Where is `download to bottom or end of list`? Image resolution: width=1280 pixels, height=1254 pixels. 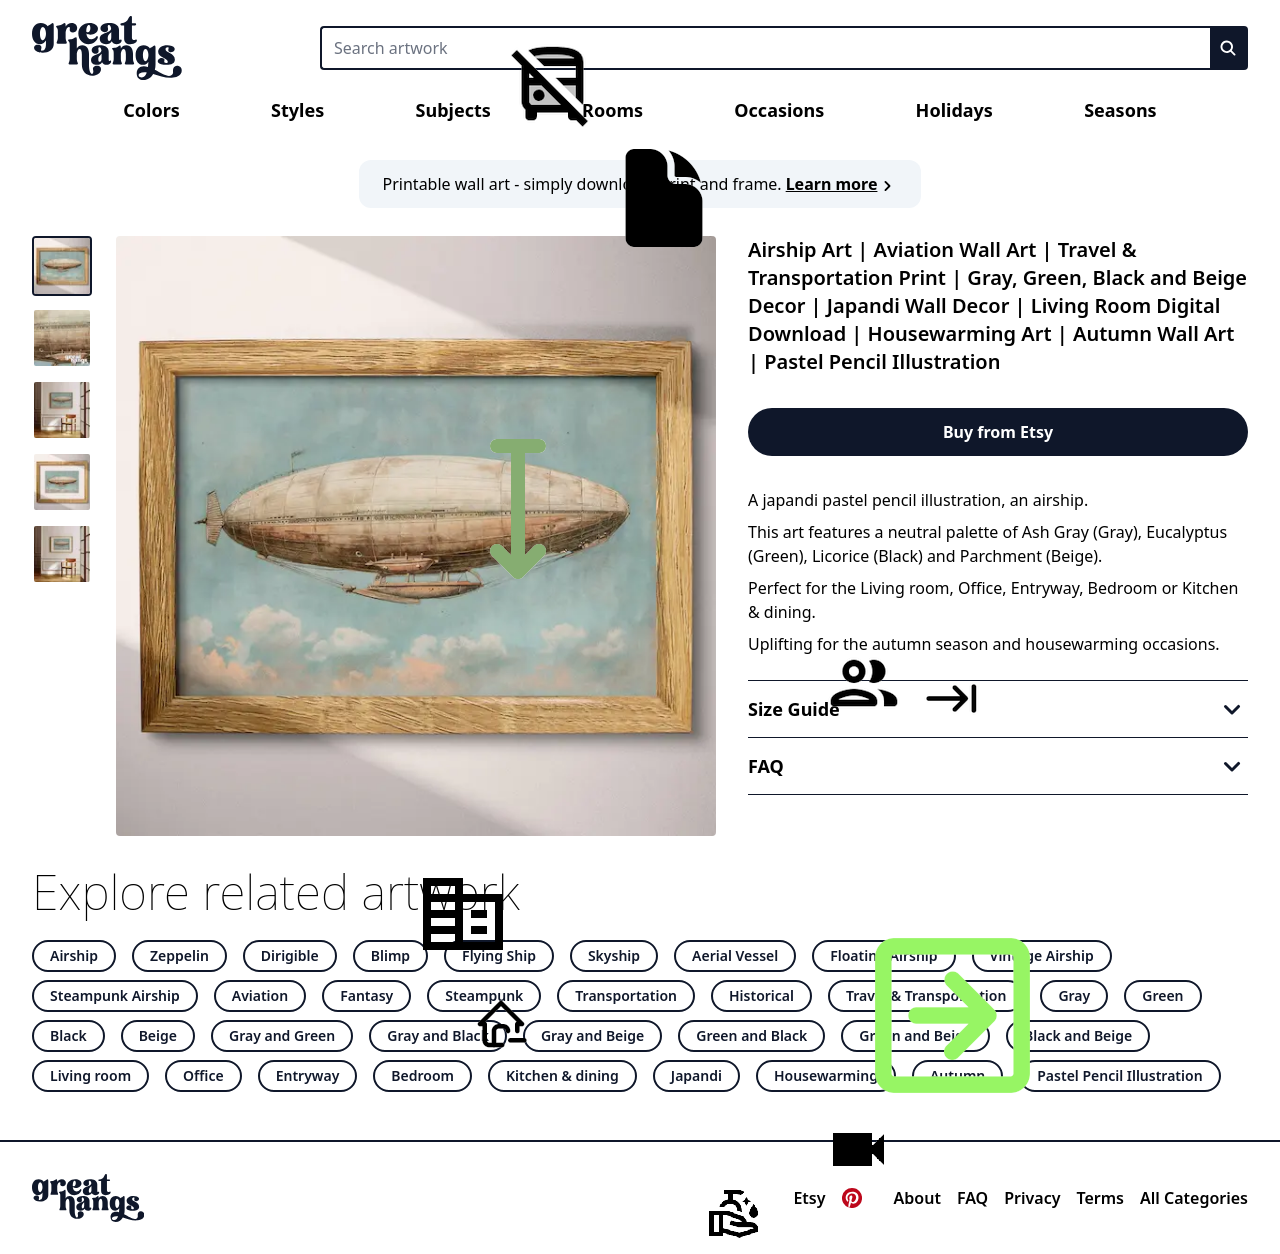 download to bottom or end of list is located at coordinates (518, 509).